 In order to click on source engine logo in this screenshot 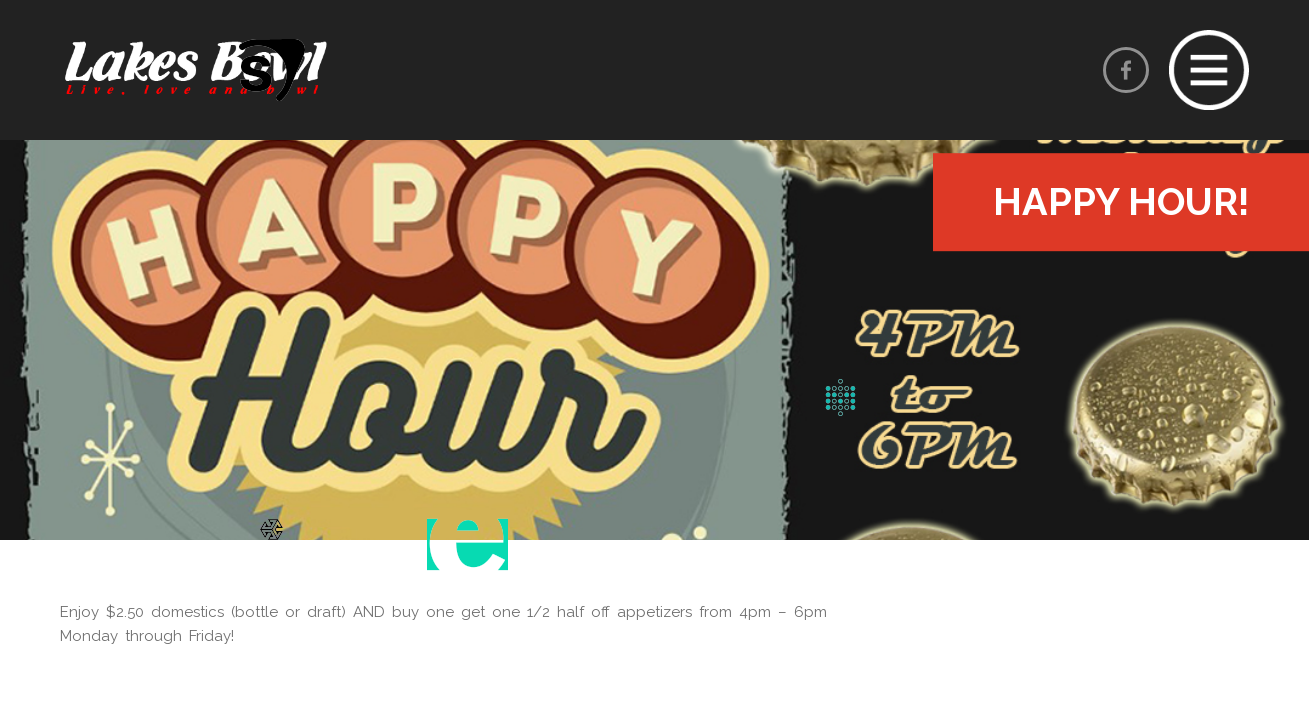, I will do `click(272, 70)`.